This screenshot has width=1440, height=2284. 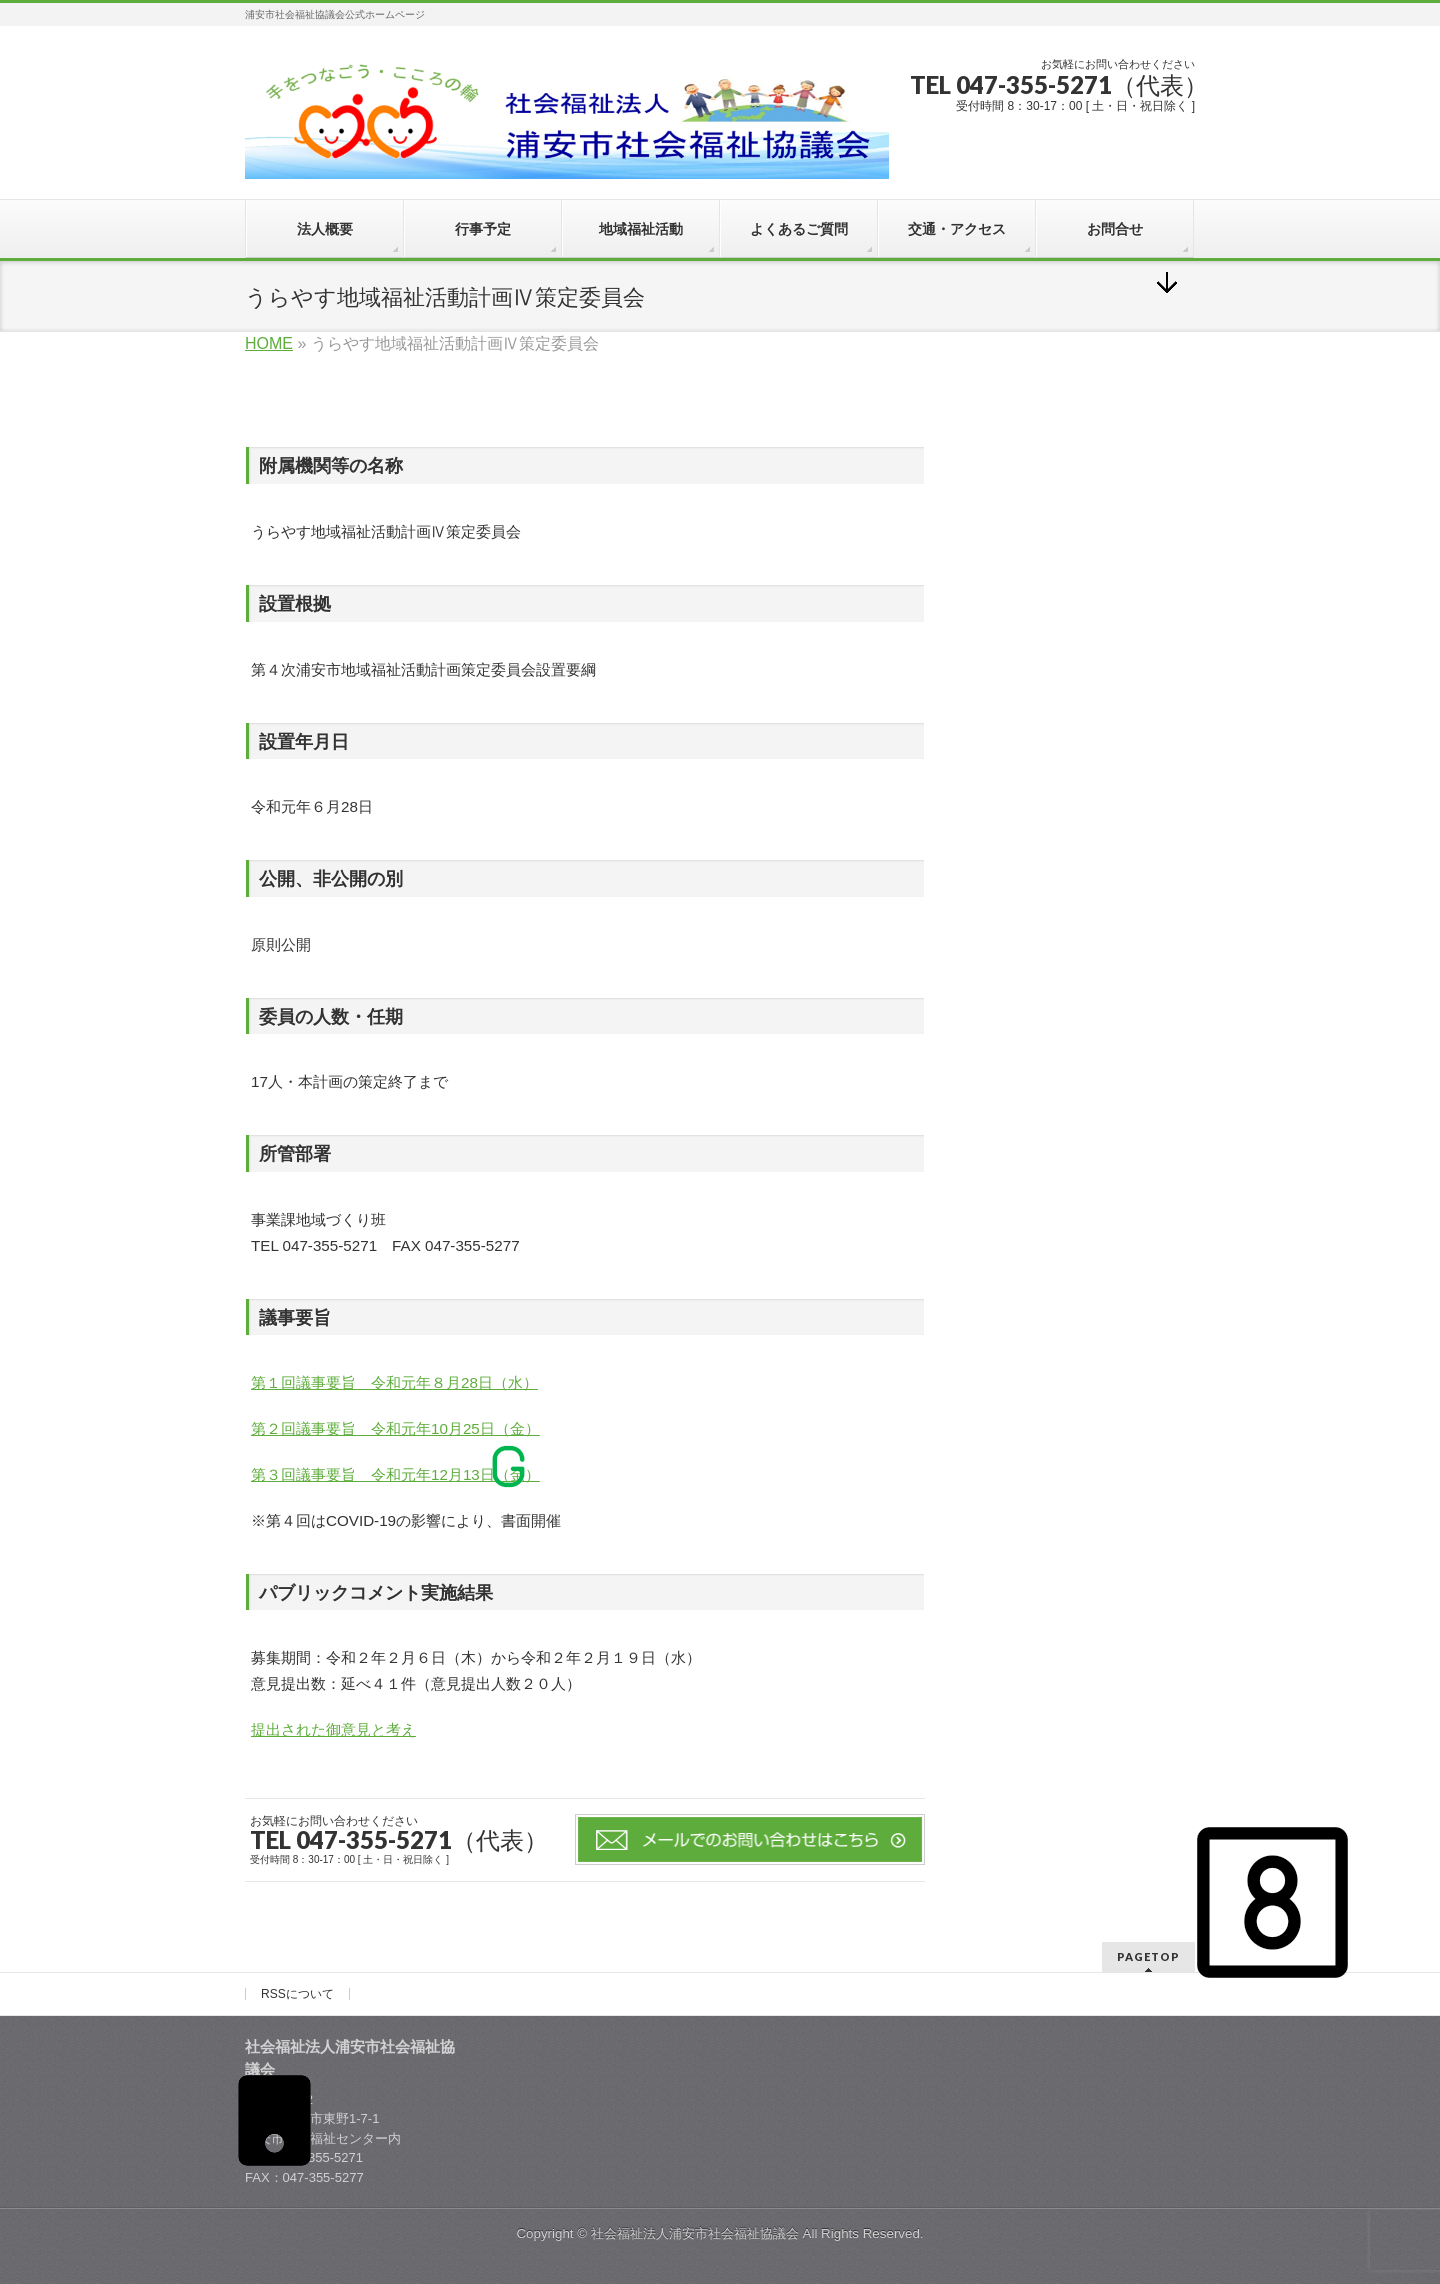 What do you see at coordinates (1272, 1902) in the screenshot?
I see `select or input the number eight` at bounding box center [1272, 1902].